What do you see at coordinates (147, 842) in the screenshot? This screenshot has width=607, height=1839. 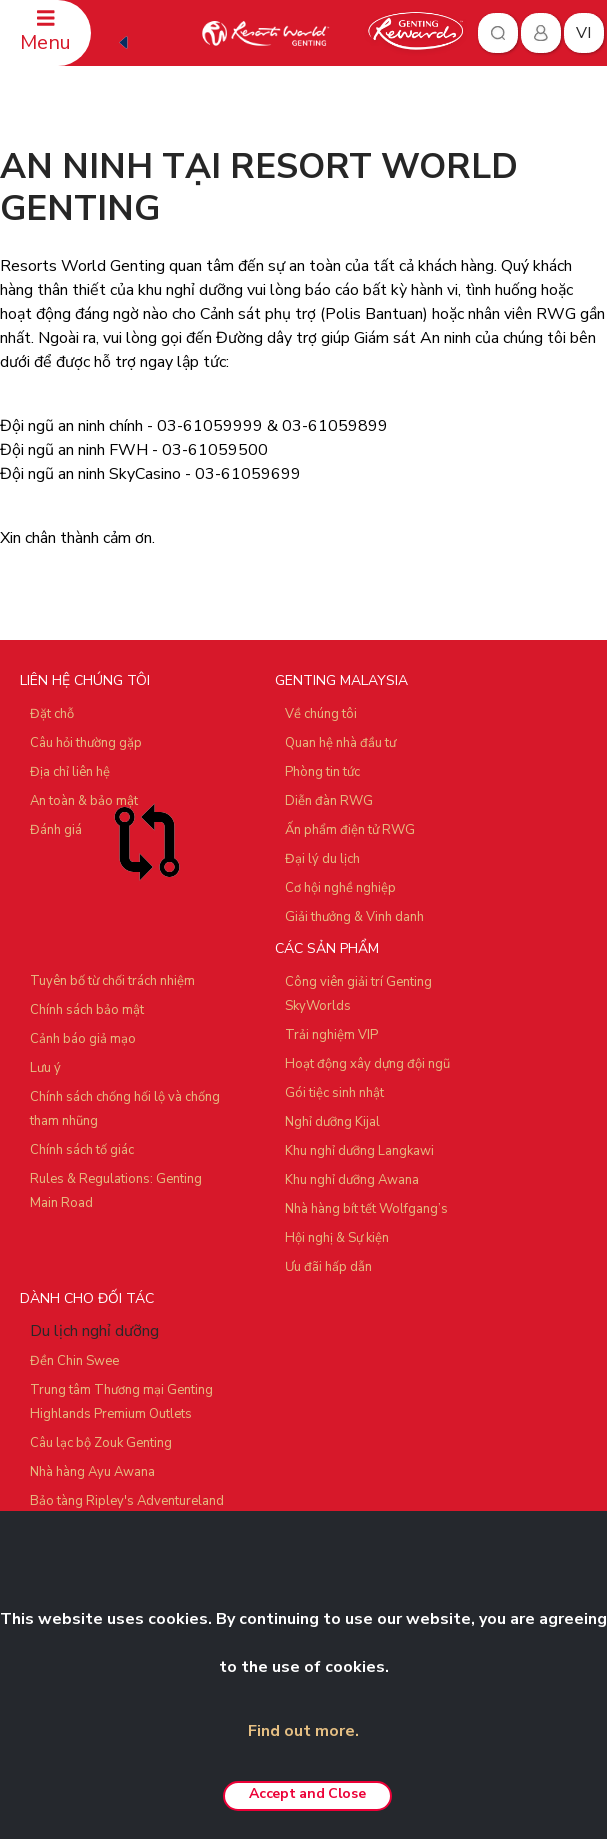 I see `compare branches or commits in version control` at bounding box center [147, 842].